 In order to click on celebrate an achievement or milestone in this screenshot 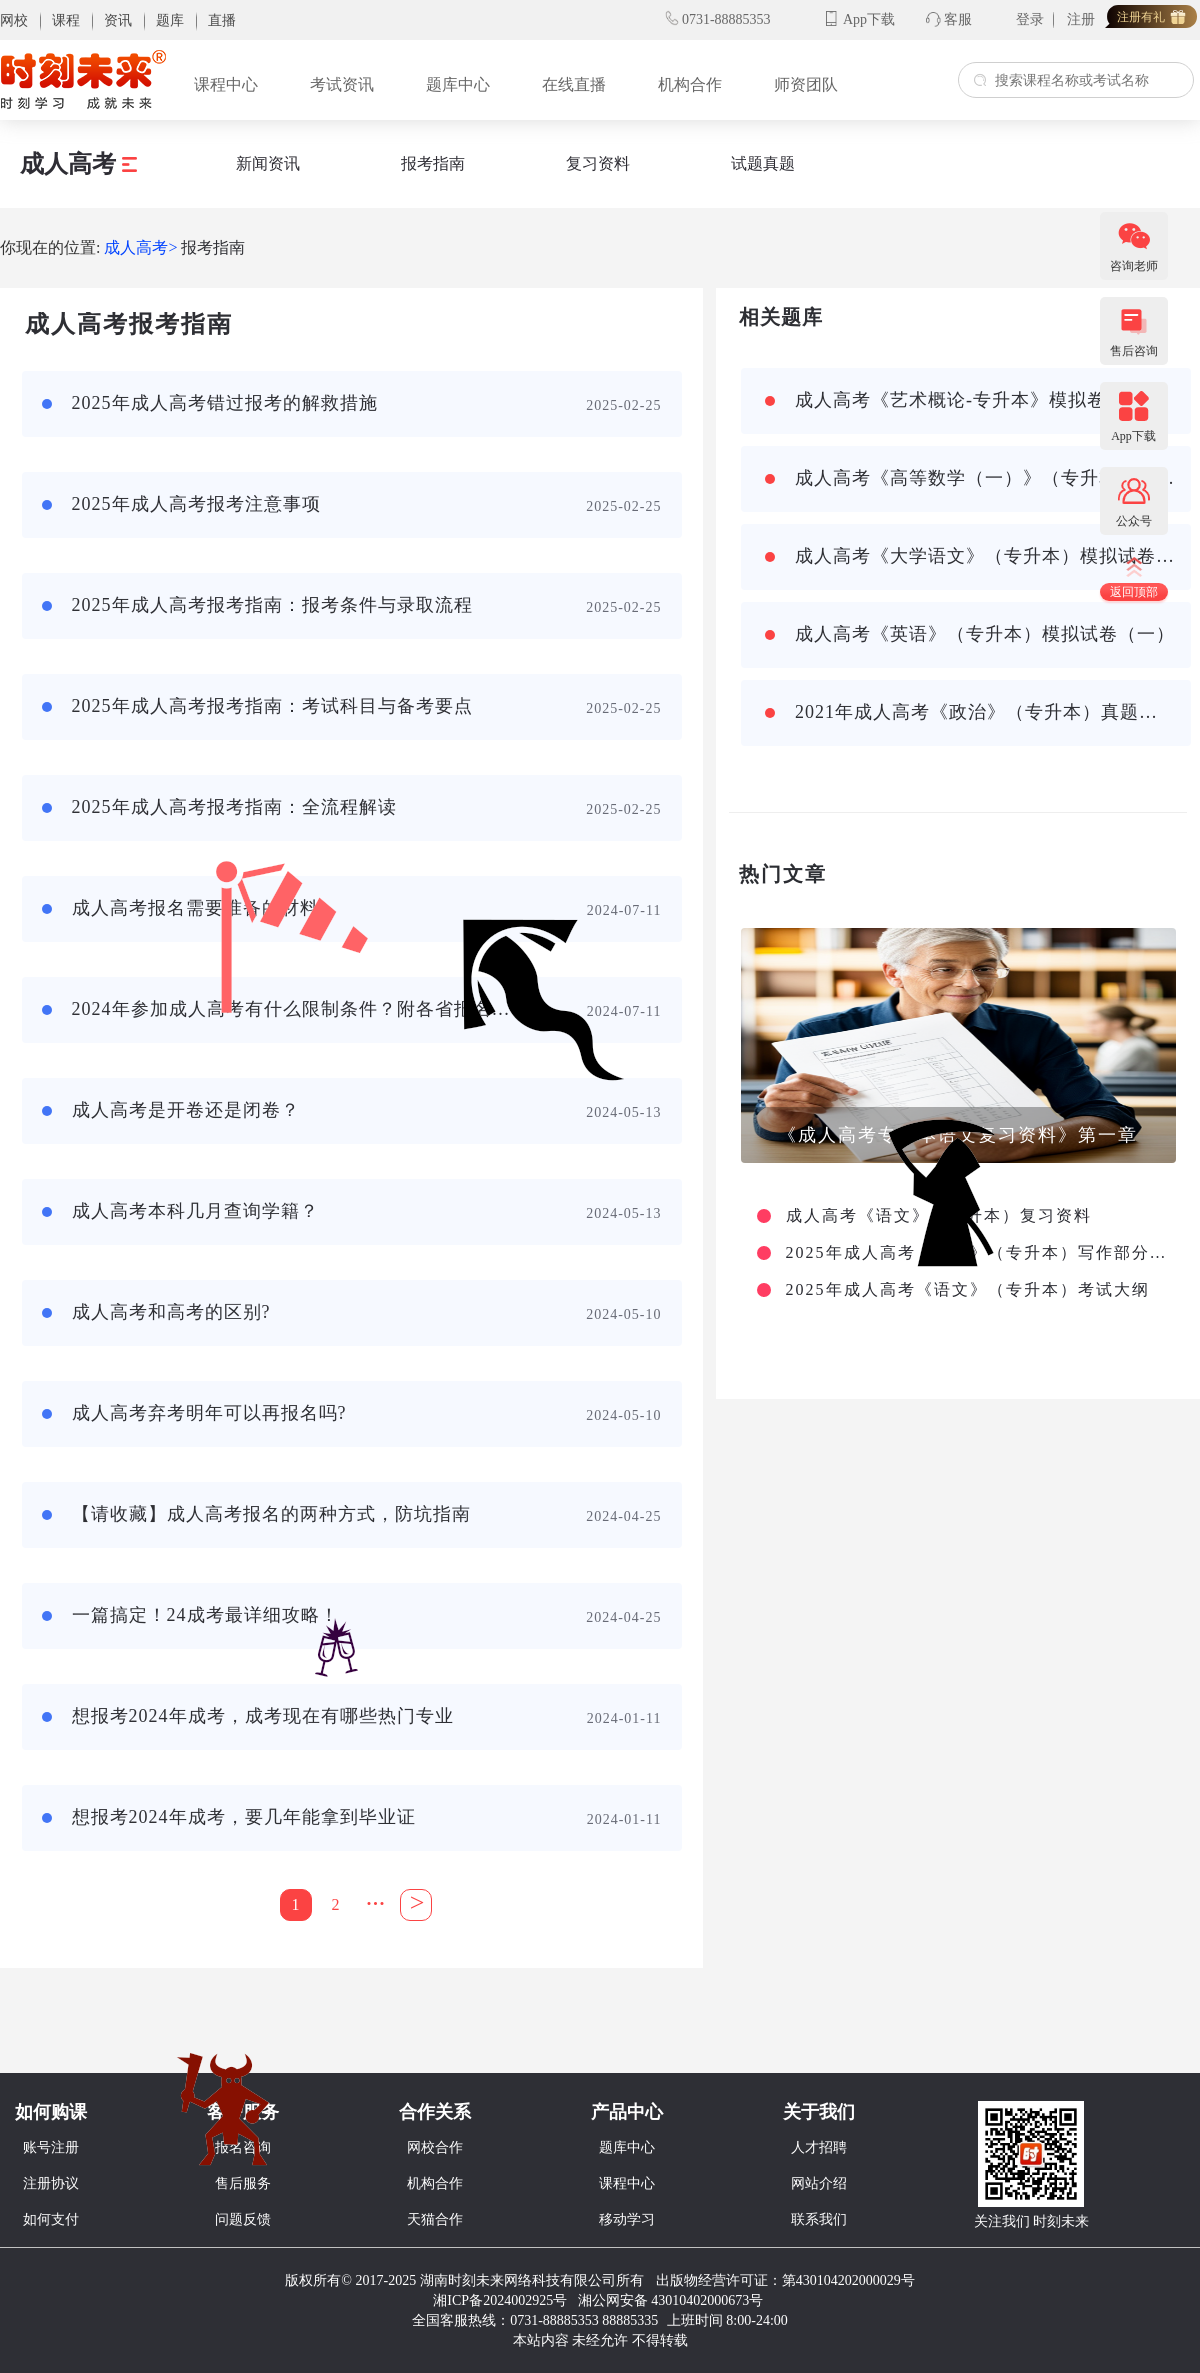, I will do `click(336, 1647)`.